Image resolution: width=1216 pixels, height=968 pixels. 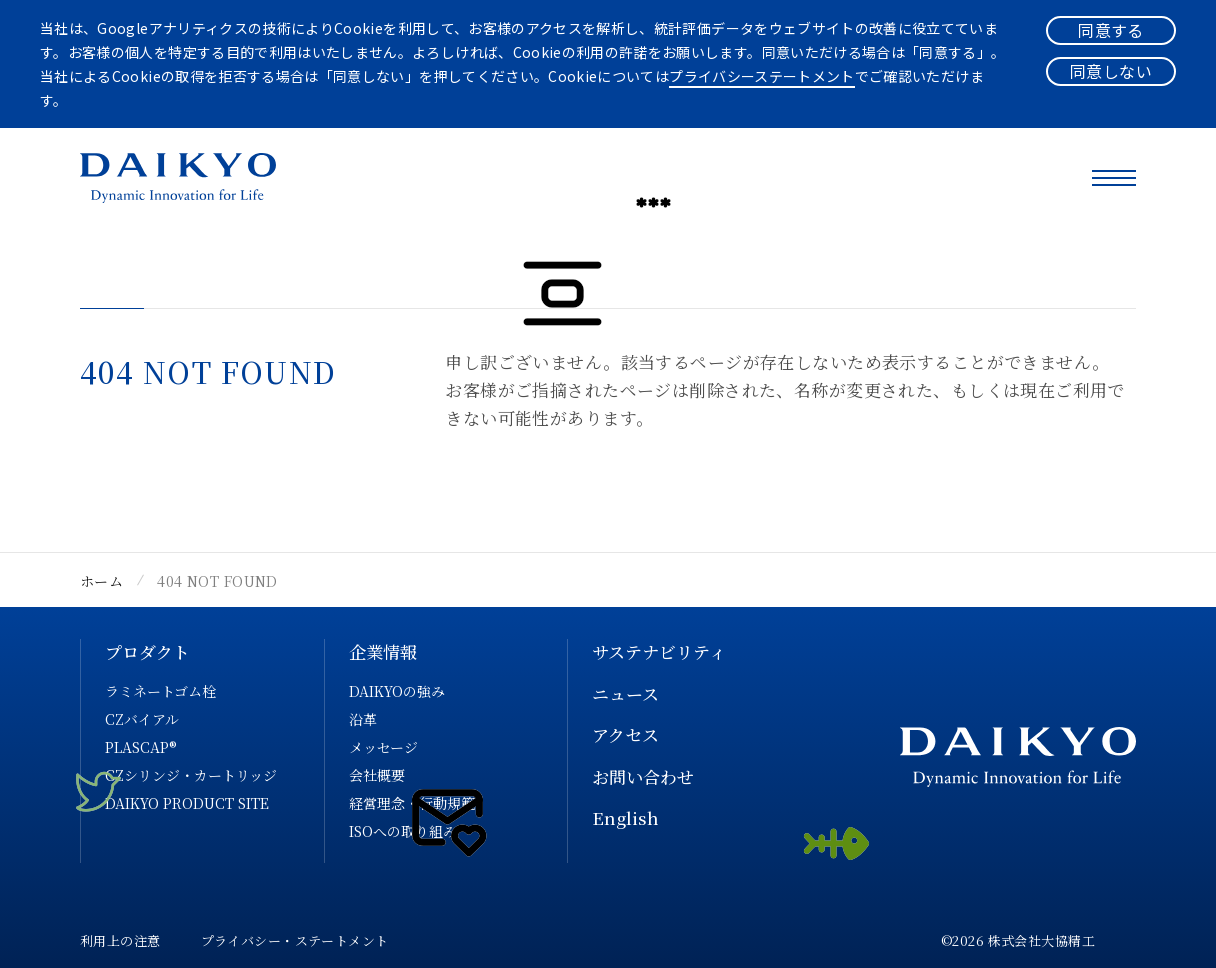 What do you see at coordinates (653, 202) in the screenshot?
I see `enter or manage your password` at bounding box center [653, 202].